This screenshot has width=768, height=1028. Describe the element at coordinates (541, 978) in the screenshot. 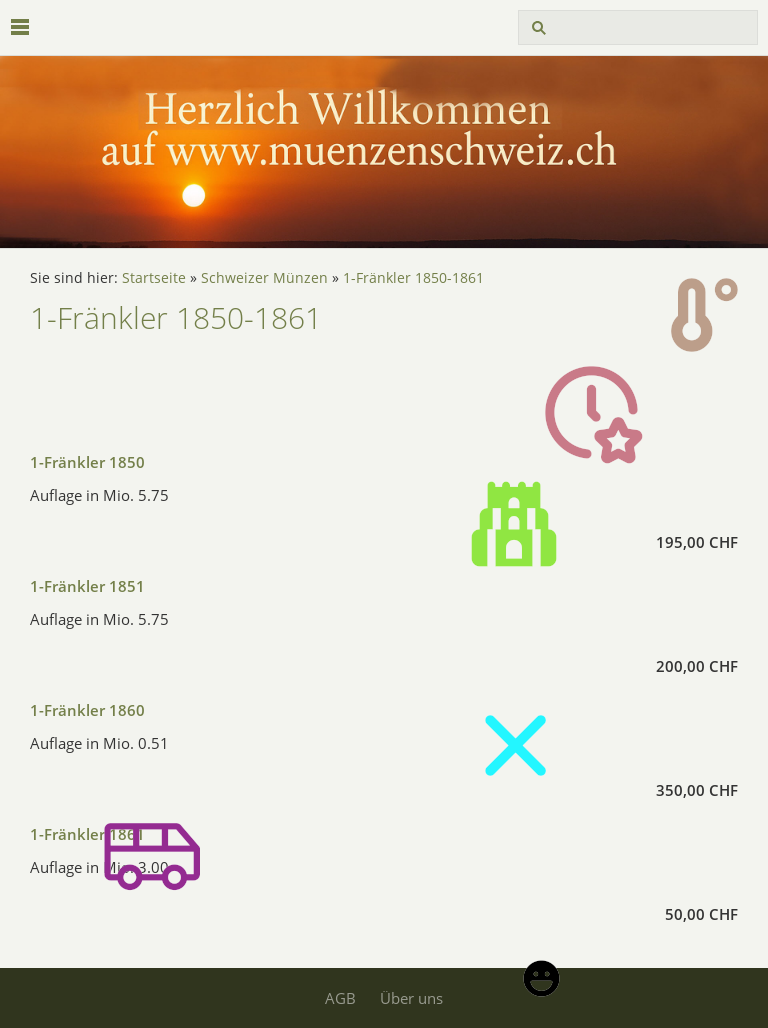

I see `react with laughter to a post or message` at that location.